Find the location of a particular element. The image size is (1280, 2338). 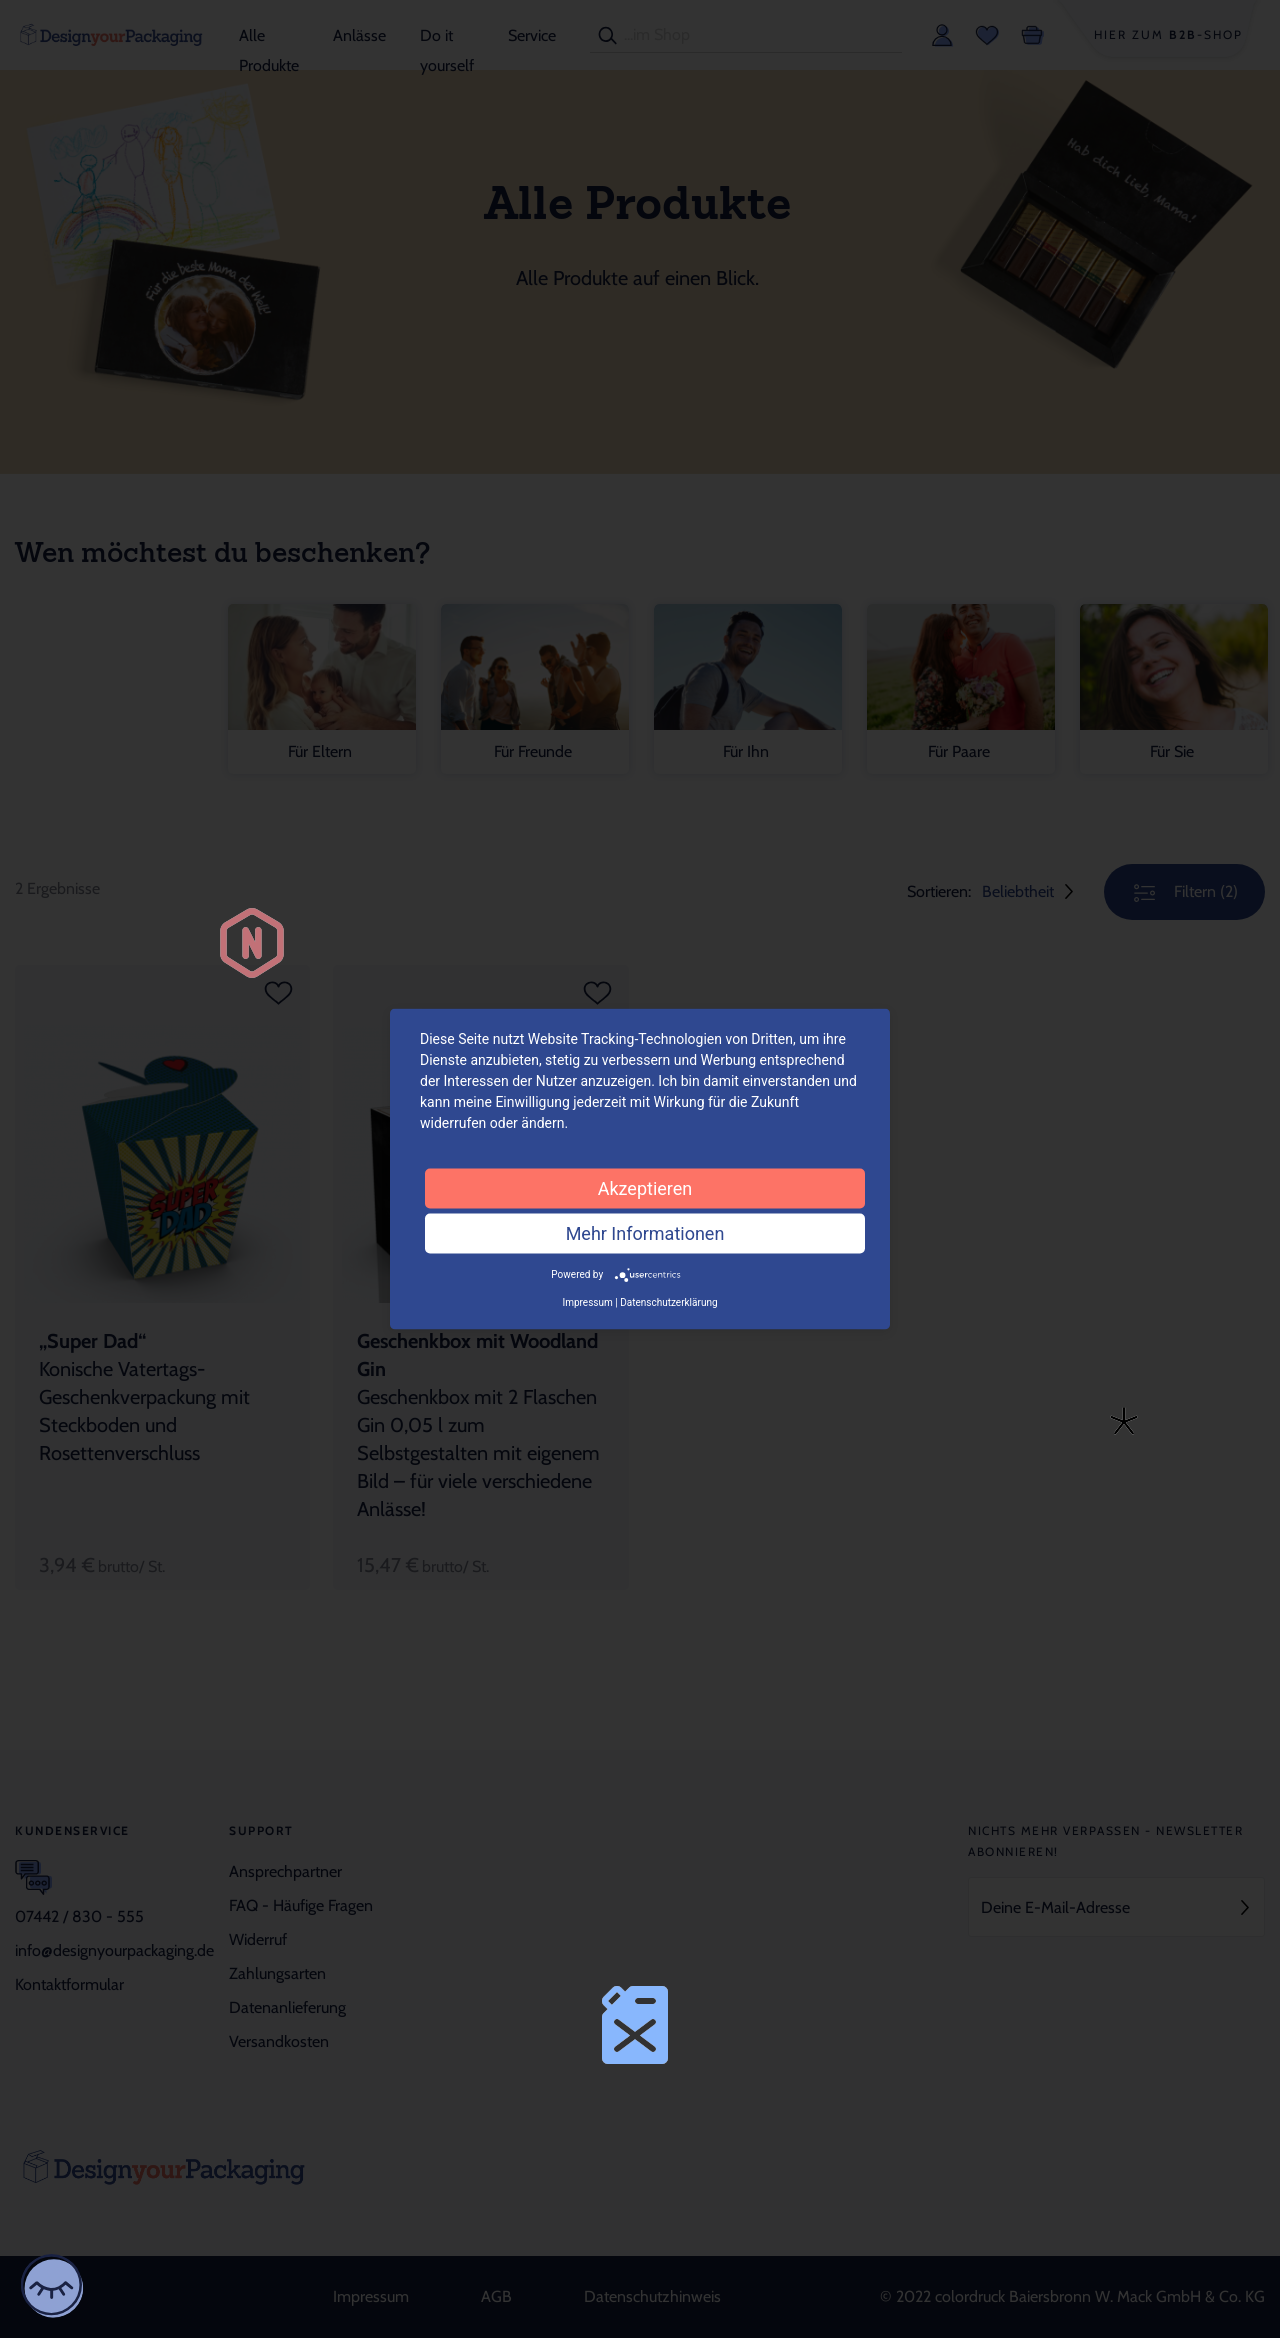

indicates a node or network element is located at coordinates (252, 943).